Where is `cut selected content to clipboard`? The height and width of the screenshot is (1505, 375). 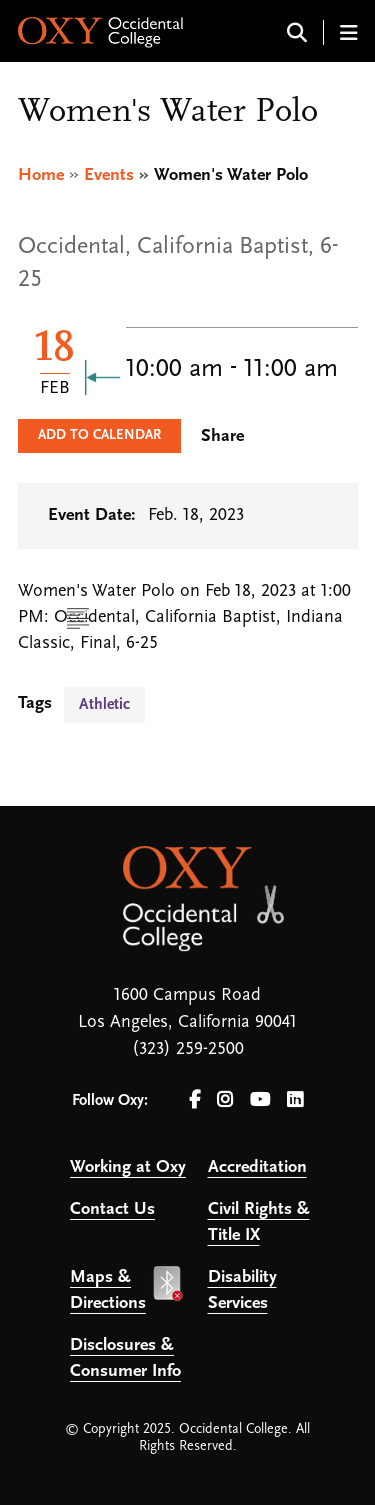 cut selected content to clipboard is located at coordinates (270, 904).